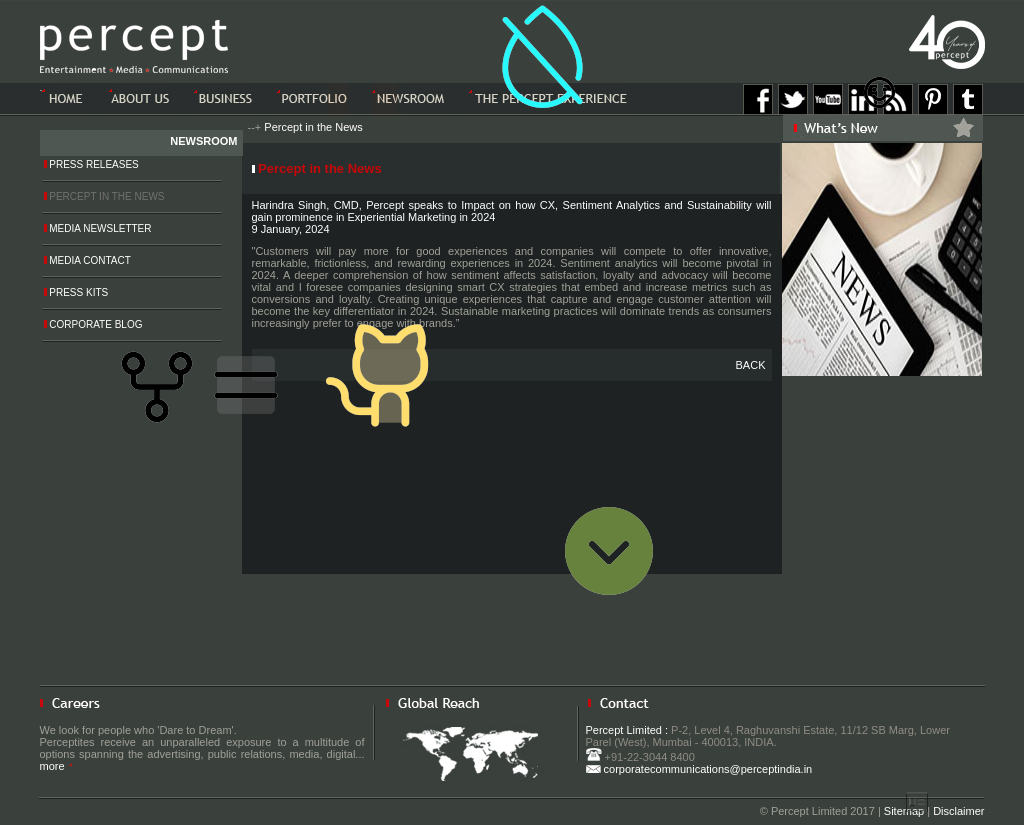 The image size is (1024, 825). What do you see at coordinates (917, 802) in the screenshot?
I see `view news articles or press clippings` at bounding box center [917, 802].